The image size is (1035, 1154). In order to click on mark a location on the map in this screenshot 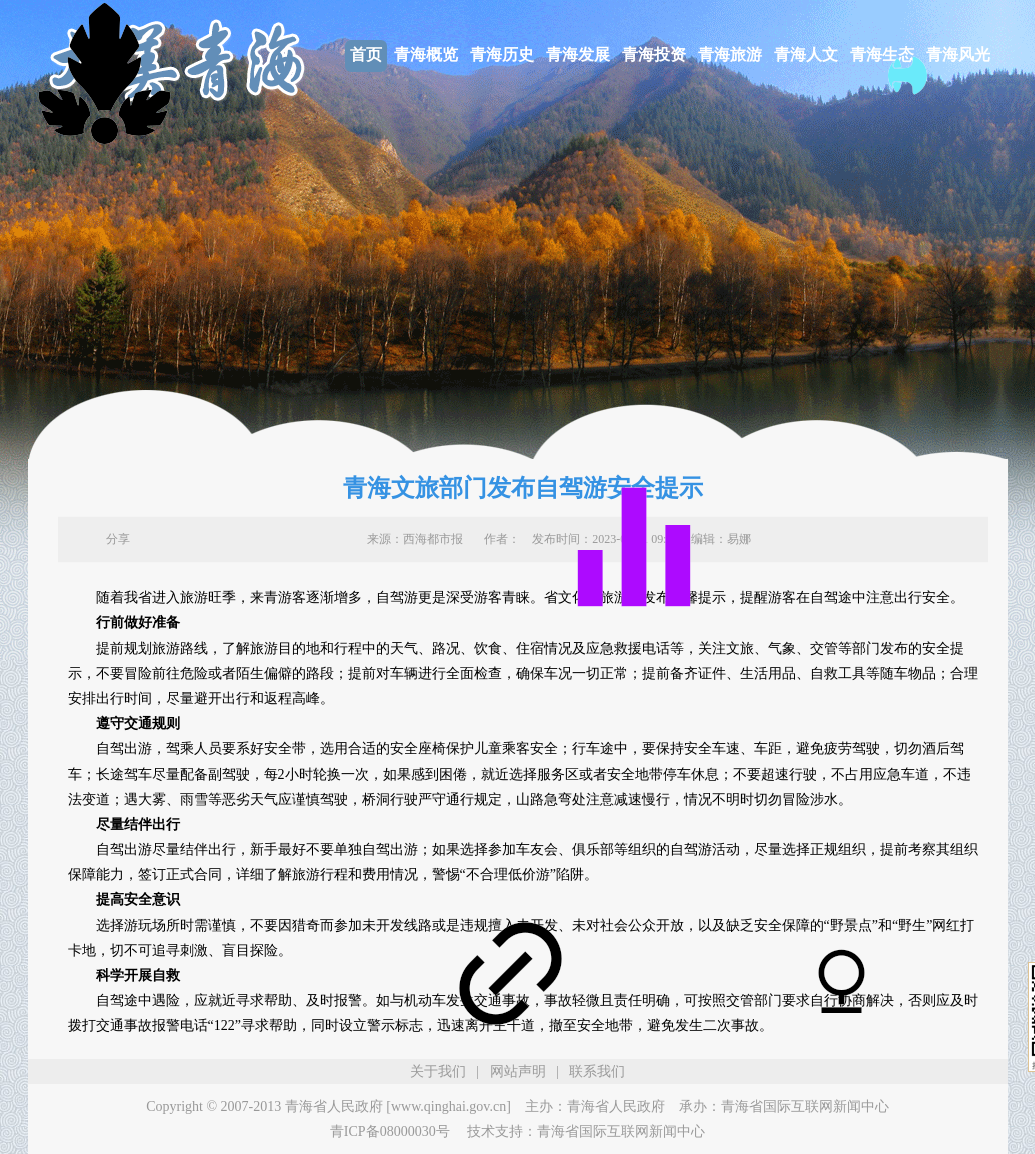, I will do `click(841, 978)`.